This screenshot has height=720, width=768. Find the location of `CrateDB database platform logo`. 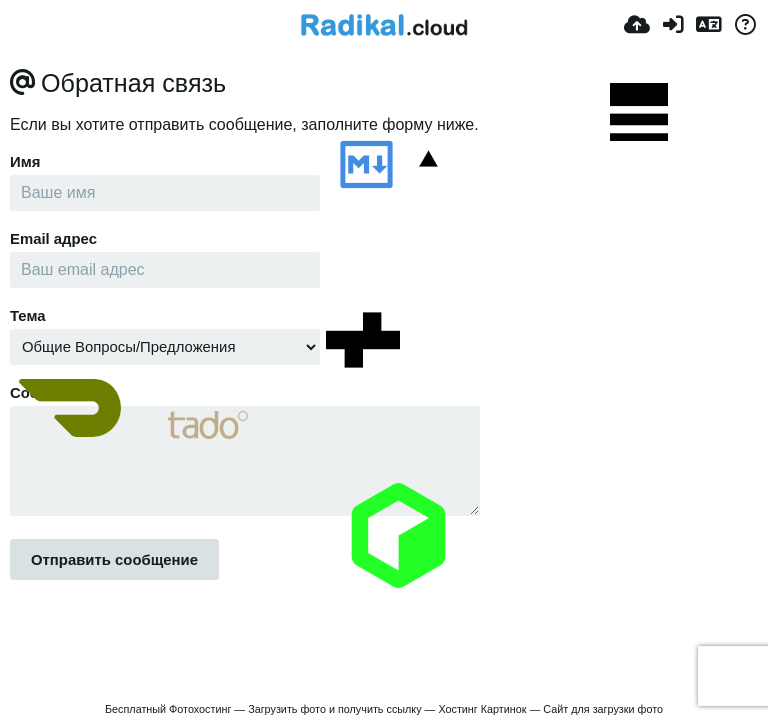

CrateDB database platform logo is located at coordinates (363, 340).